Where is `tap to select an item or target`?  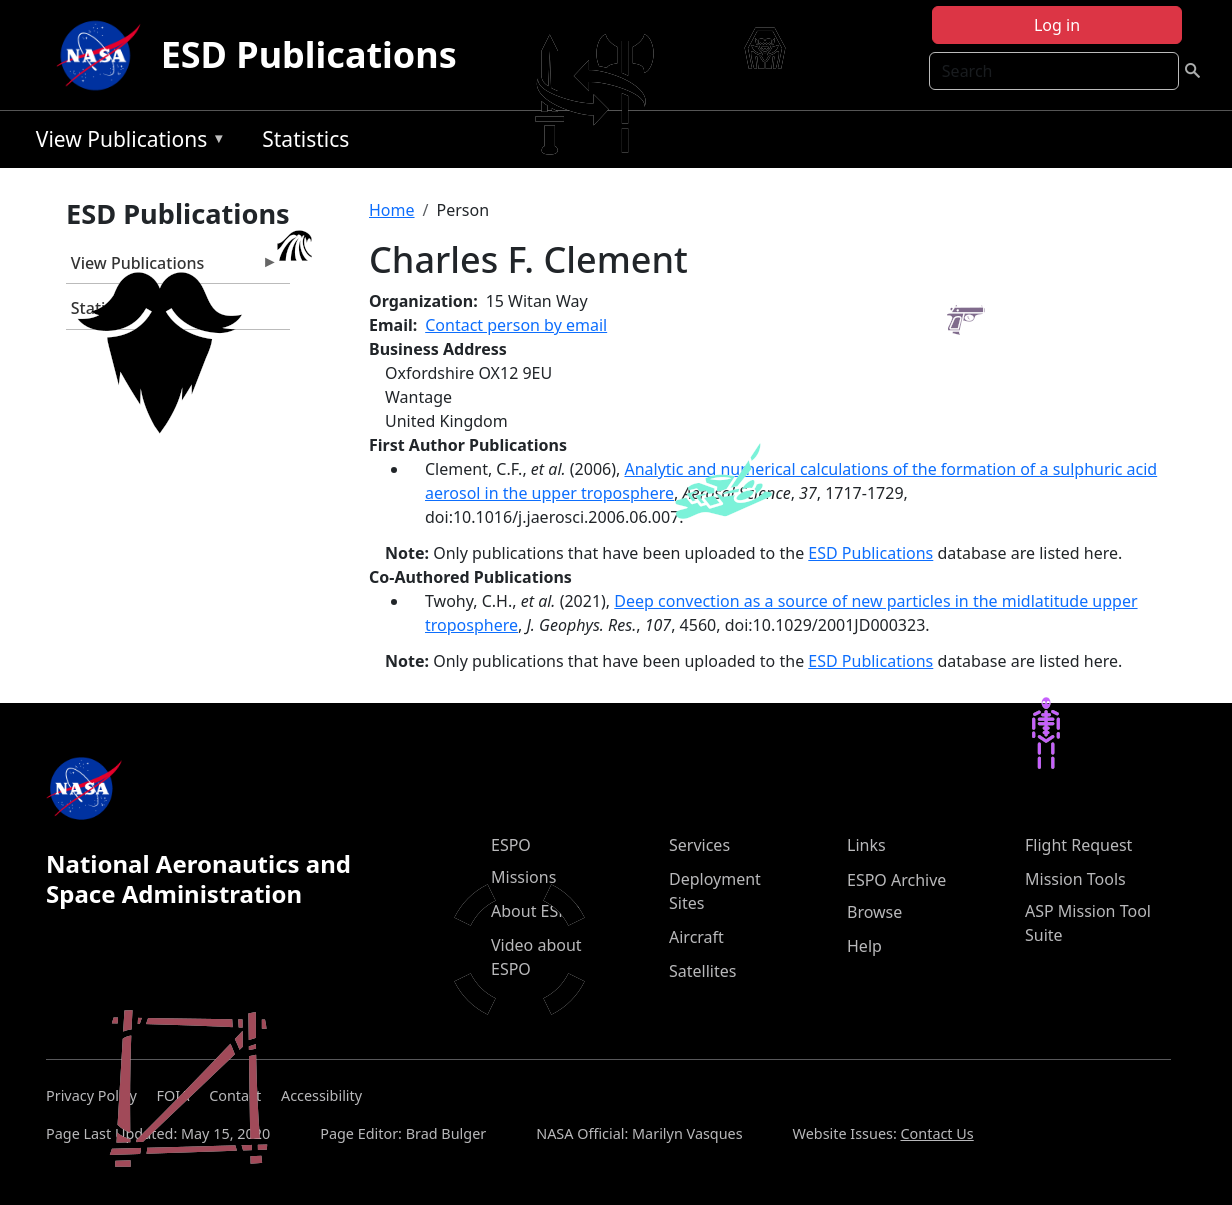
tap to select an item or target is located at coordinates (519, 949).